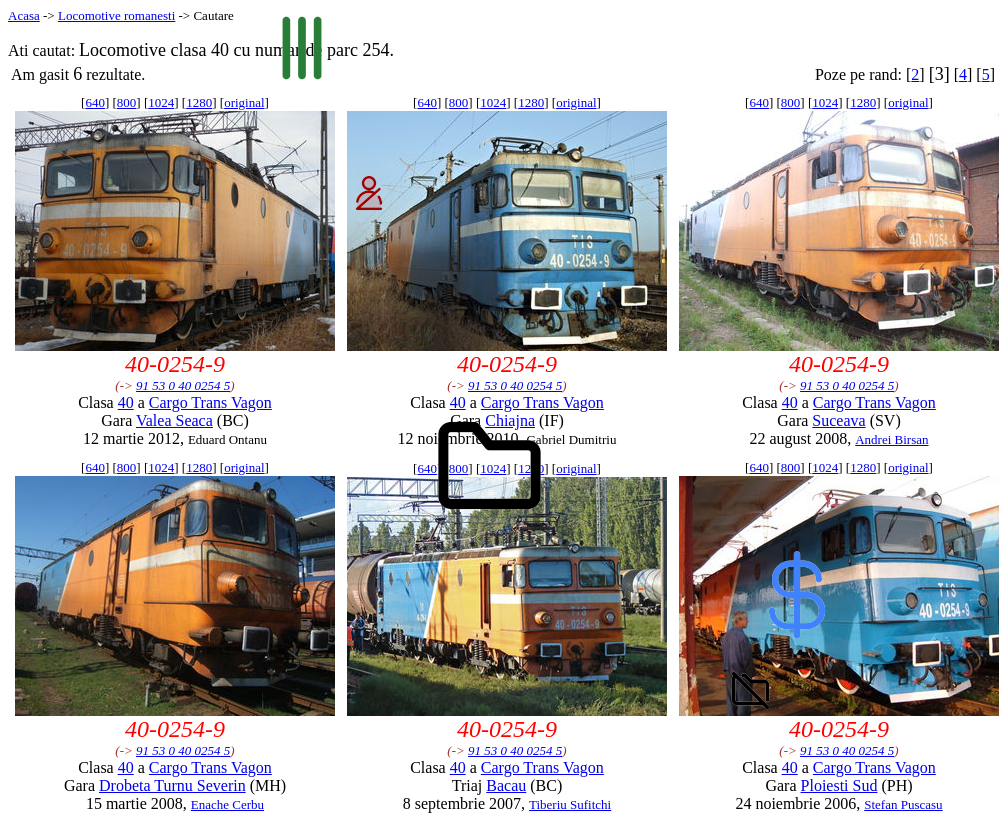 This screenshot has width=1006, height=836. I want to click on open file folder, so click(489, 465).